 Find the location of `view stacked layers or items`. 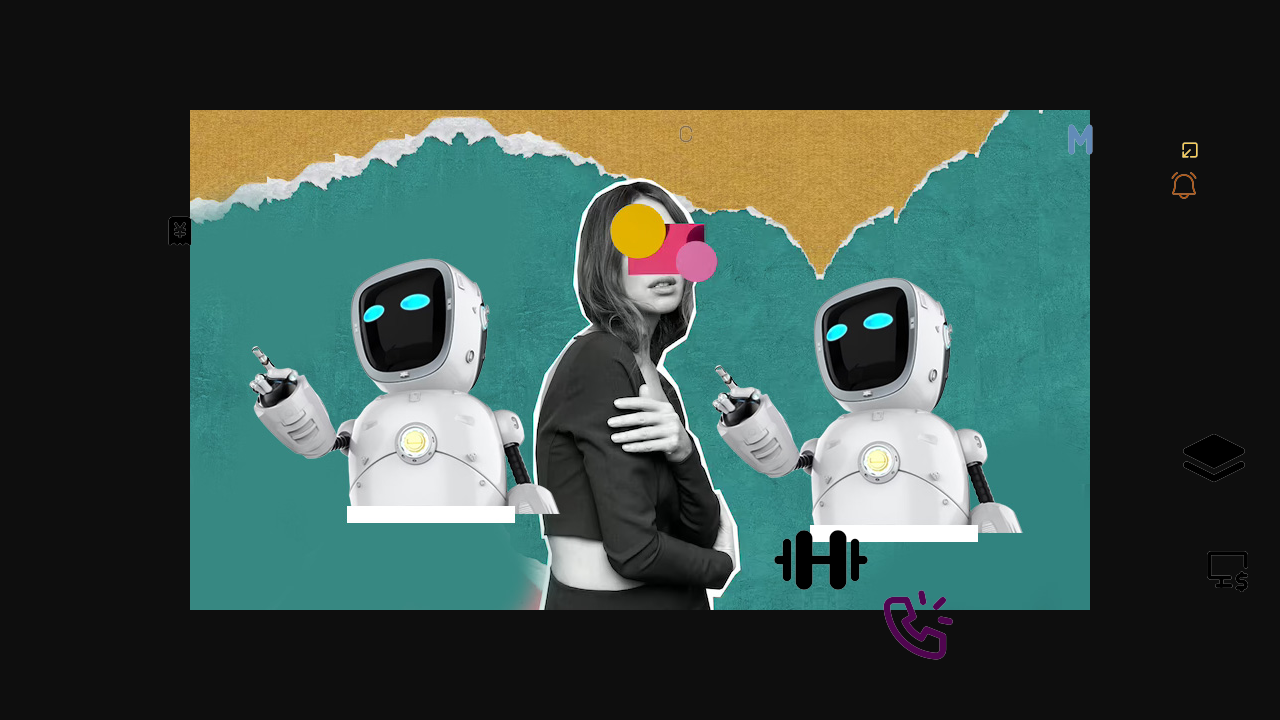

view stacked layers or items is located at coordinates (1214, 458).